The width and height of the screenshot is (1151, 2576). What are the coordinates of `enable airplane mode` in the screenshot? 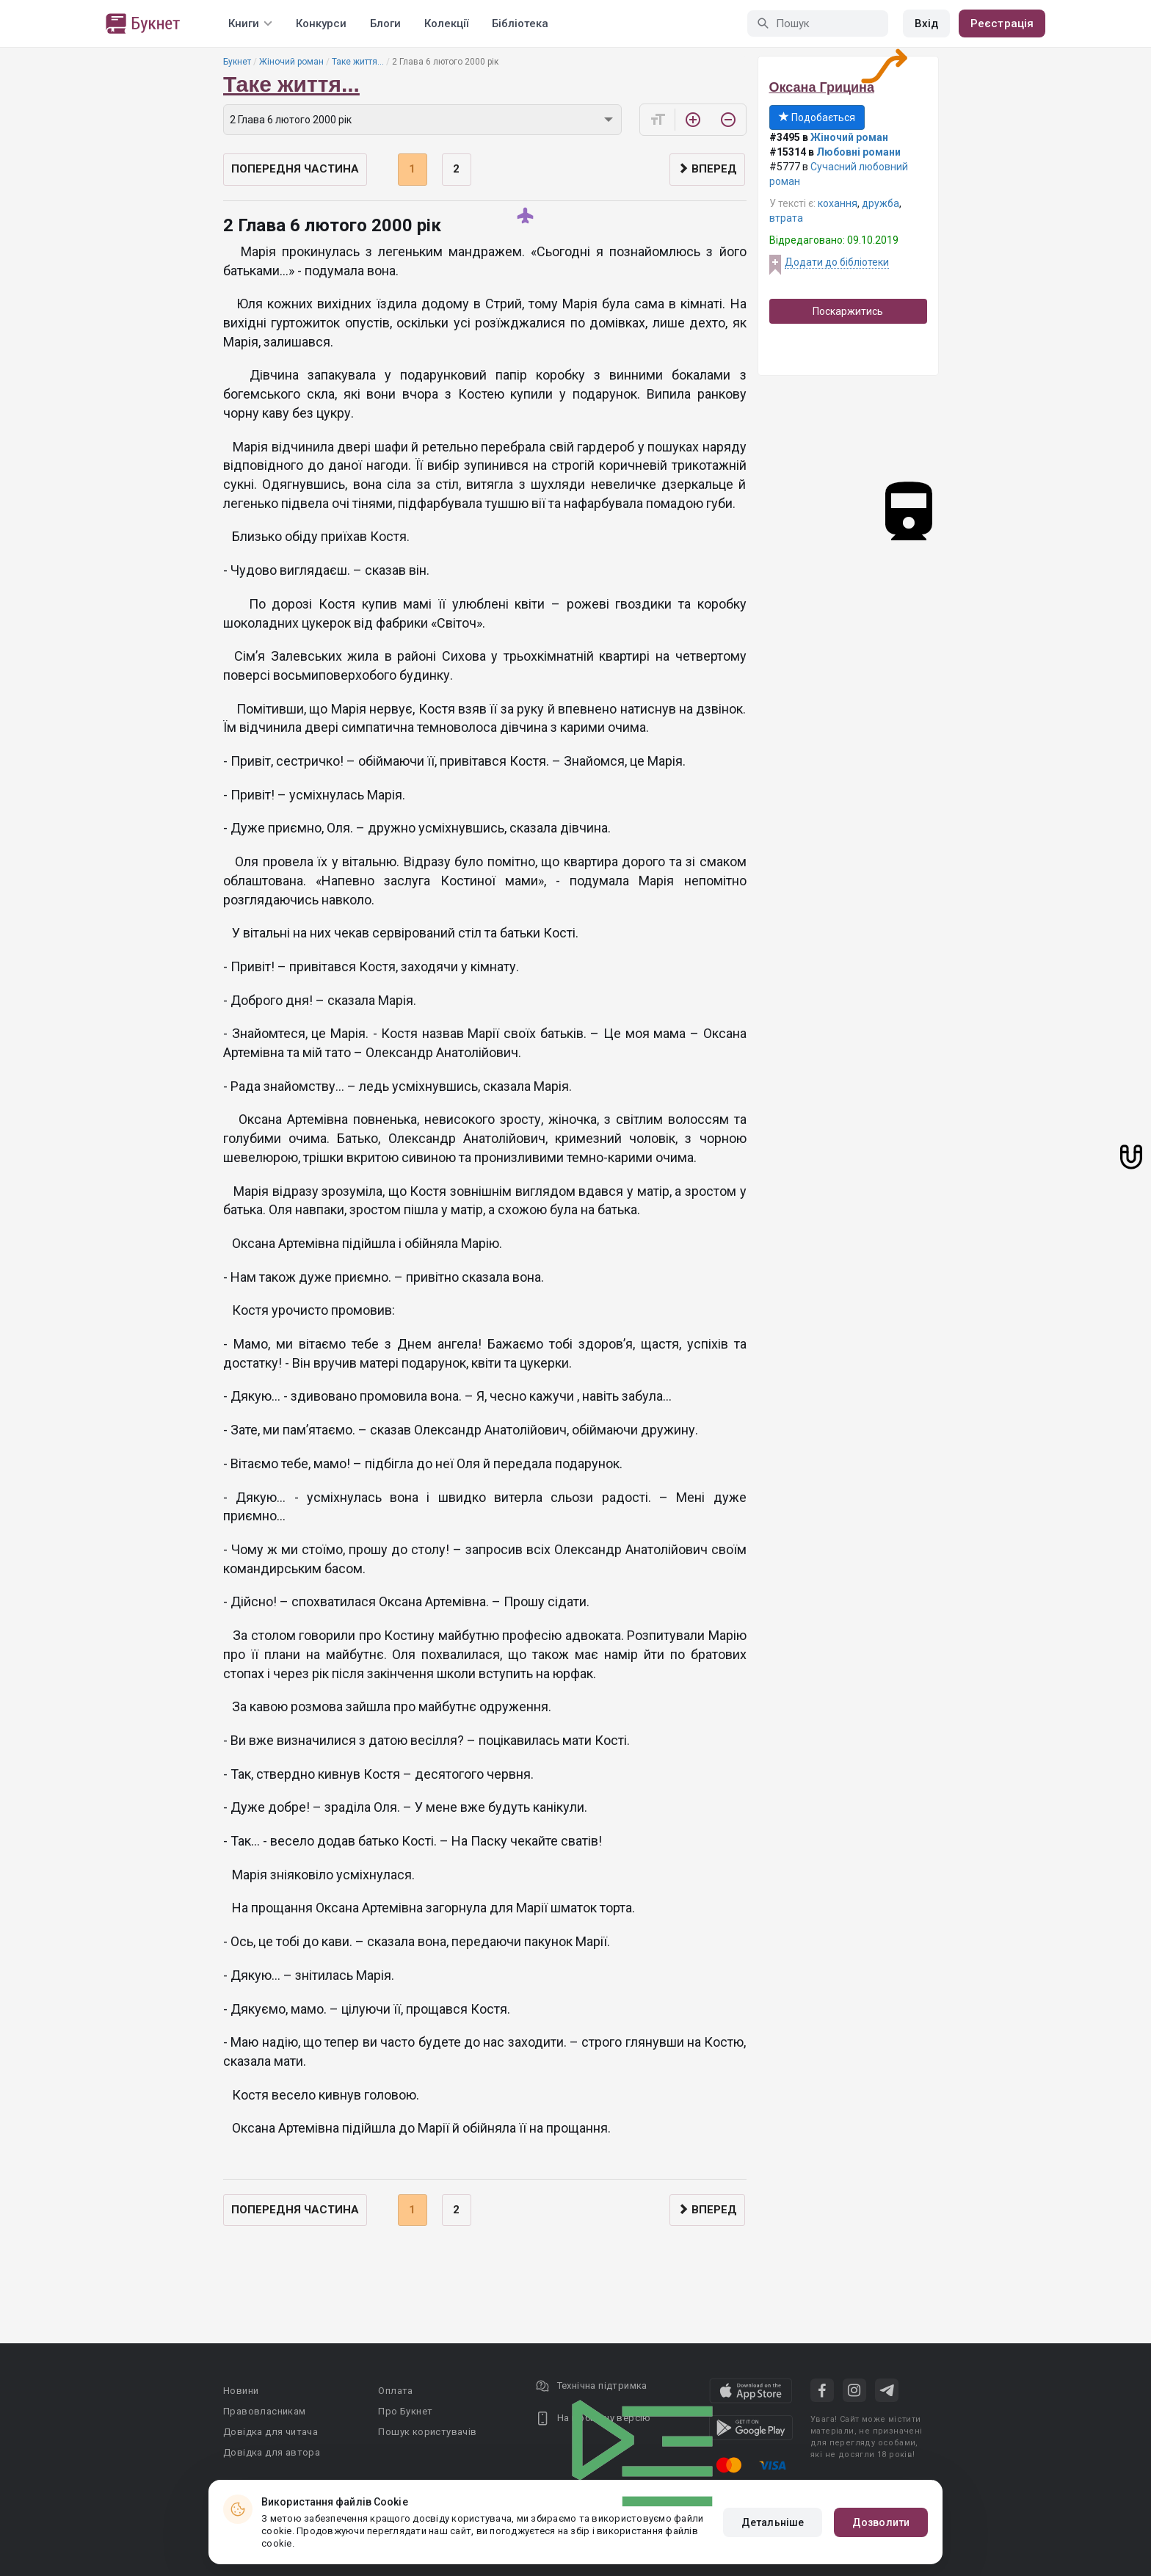 It's located at (525, 215).